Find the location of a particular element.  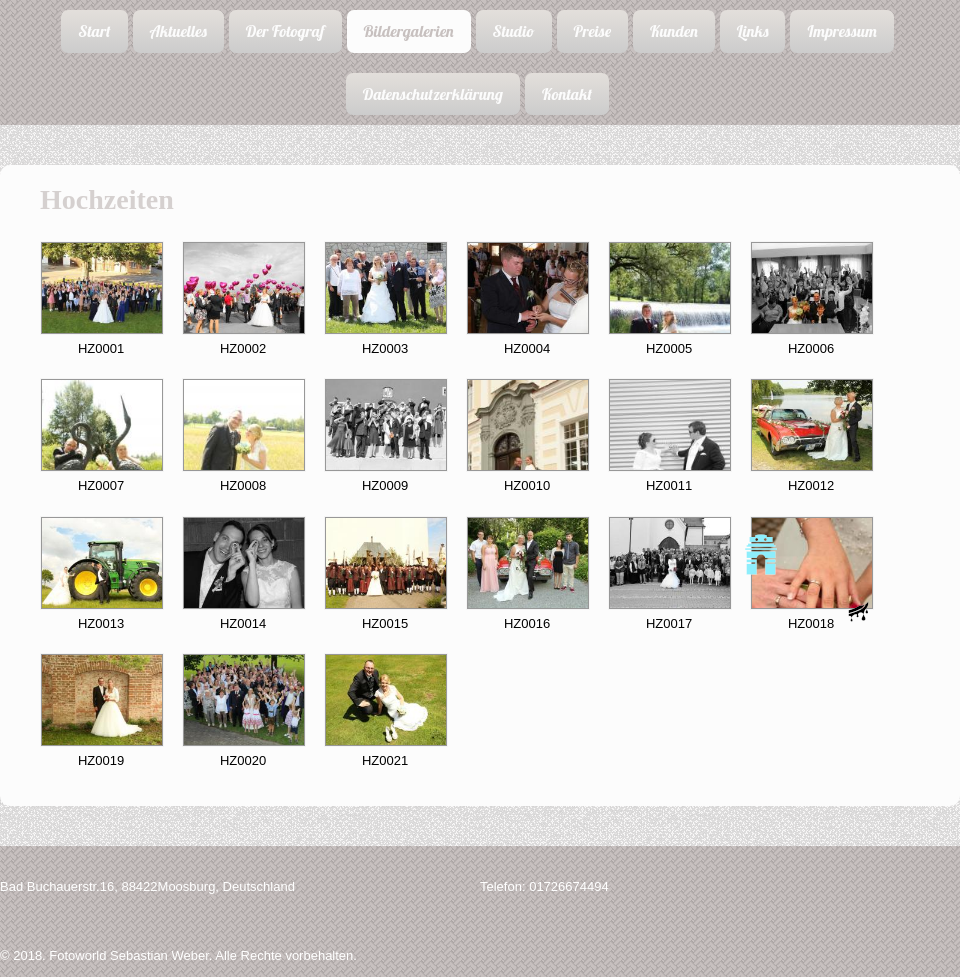

indicates a critical hit or bleeding damage effect is located at coordinates (858, 611).